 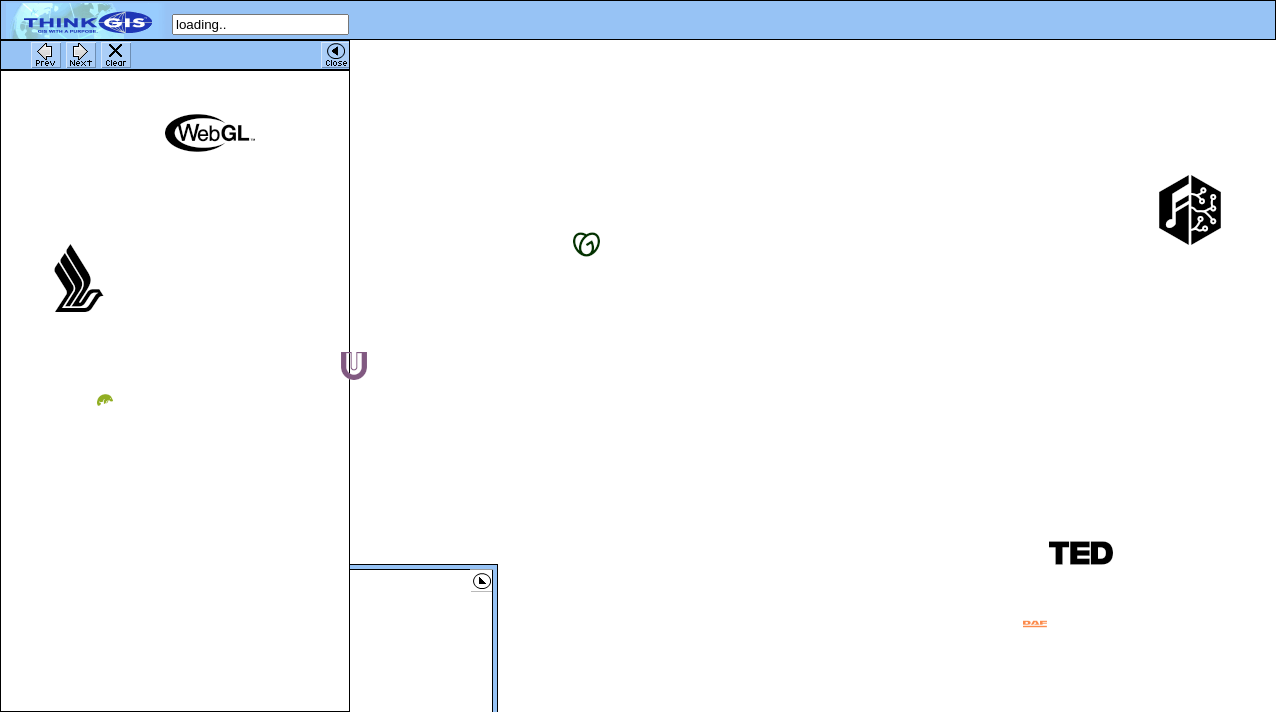 I want to click on open the TED app, so click(x=1081, y=553).